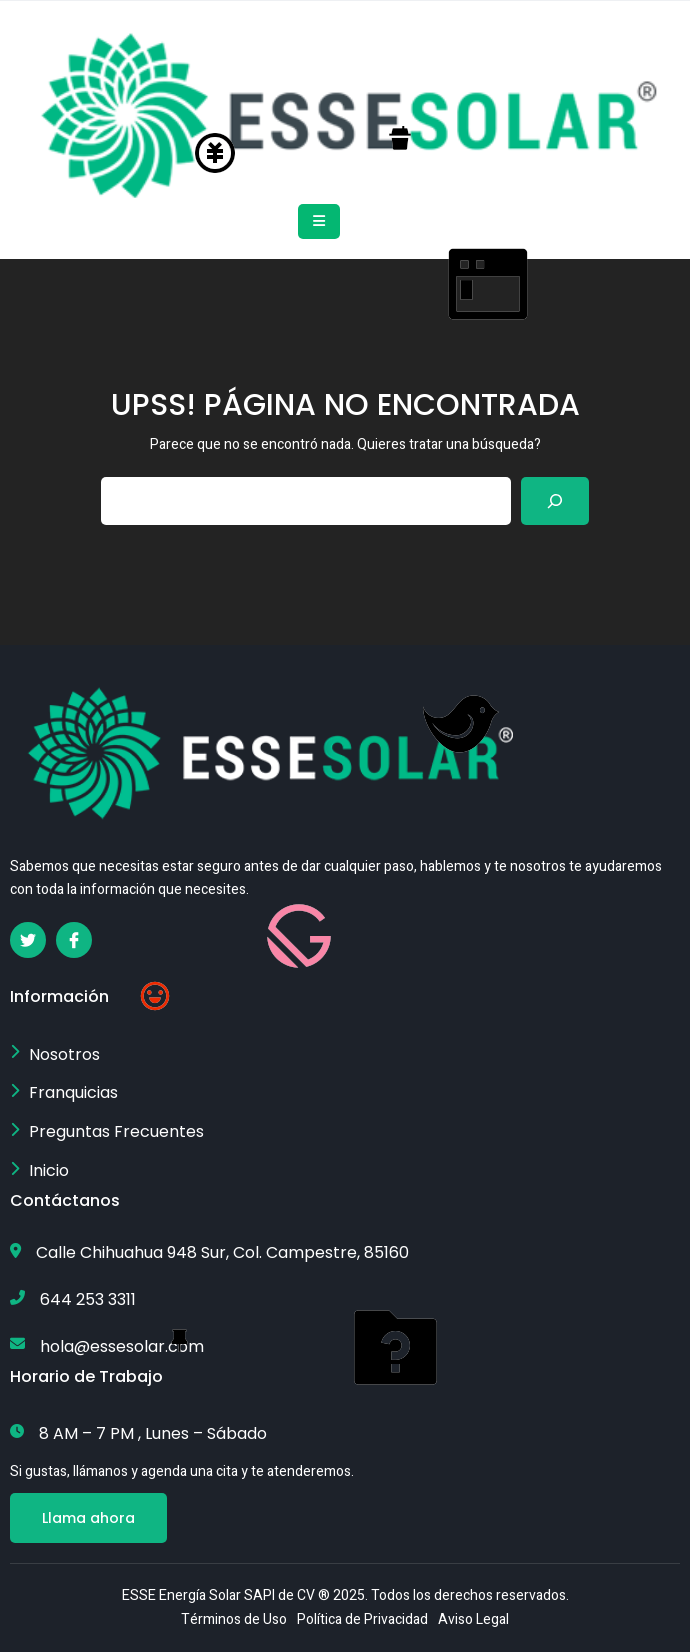 The width and height of the screenshot is (690, 1652). I want to click on open terminal or command line interface, so click(488, 284).